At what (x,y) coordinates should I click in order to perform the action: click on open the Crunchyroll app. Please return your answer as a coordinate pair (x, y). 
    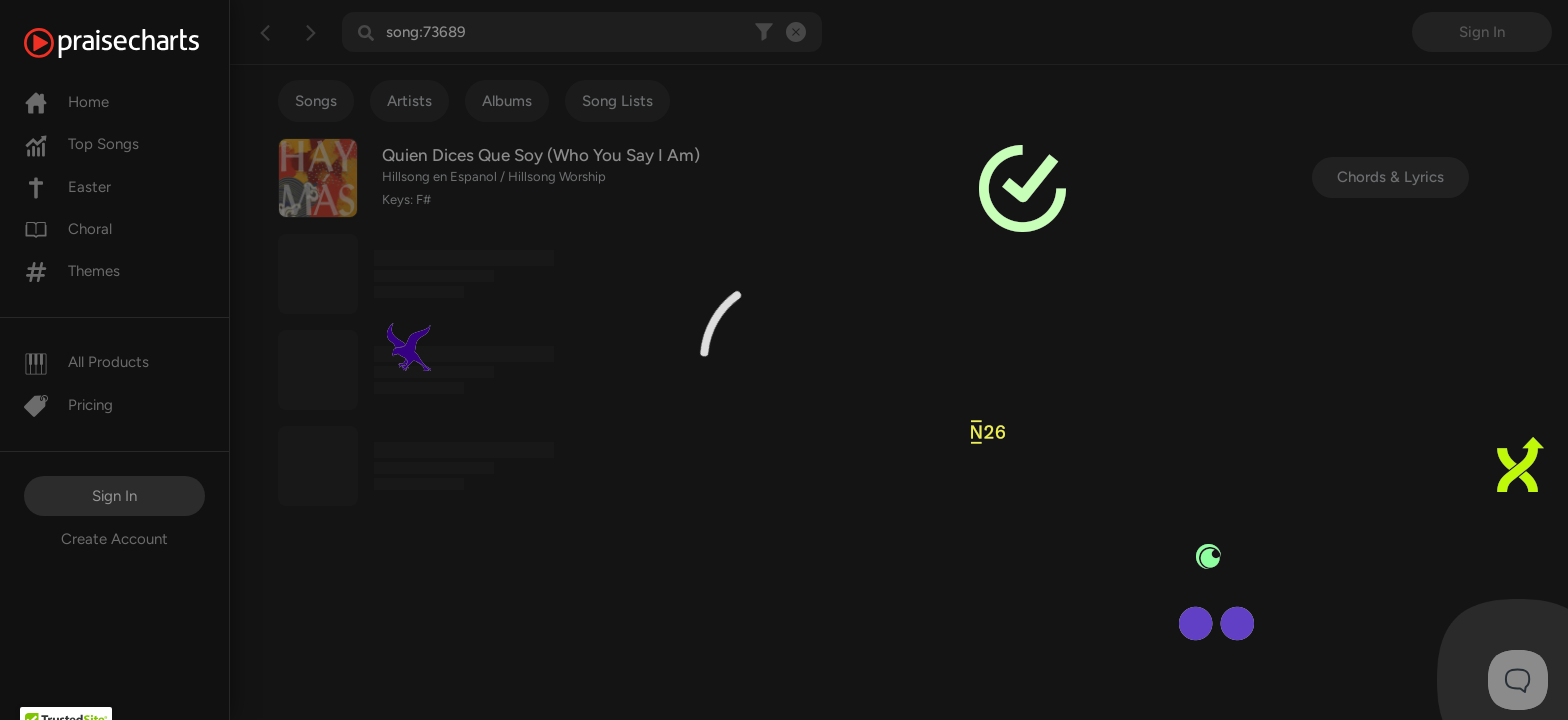
    Looking at the image, I should click on (1208, 556).